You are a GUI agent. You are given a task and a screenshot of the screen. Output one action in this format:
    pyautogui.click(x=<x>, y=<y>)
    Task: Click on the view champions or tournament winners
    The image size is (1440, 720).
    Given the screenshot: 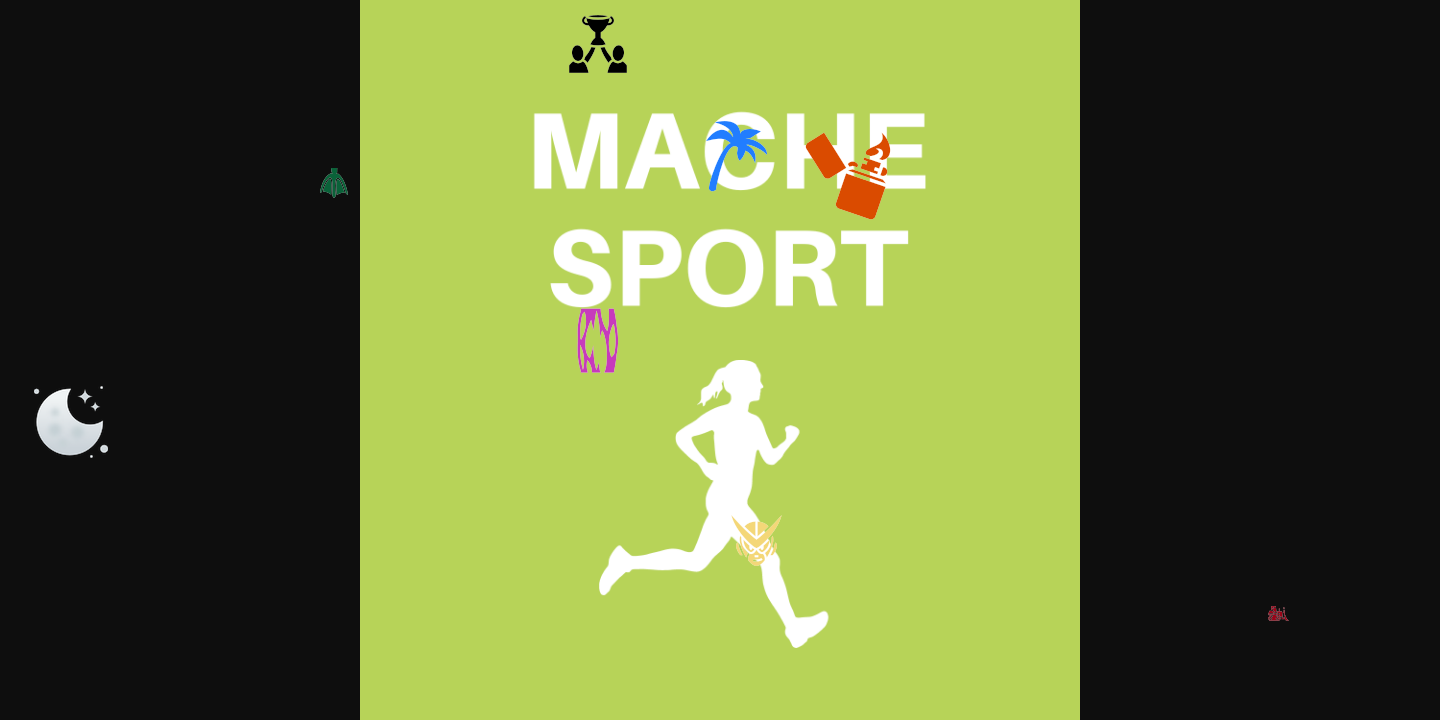 What is the action you would take?
    pyautogui.click(x=598, y=43)
    